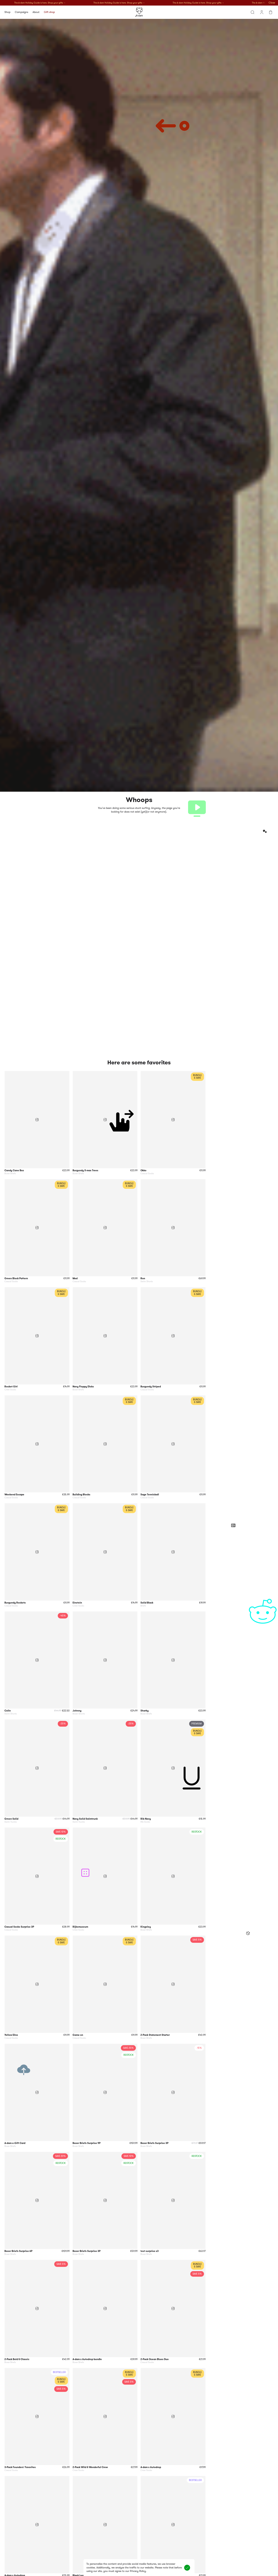 The height and width of the screenshot is (2576, 278). What do you see at coordinates (24, 2070) in the screenshot?
I see `upload a file to the cloud` at bounding box center [24, 2070].